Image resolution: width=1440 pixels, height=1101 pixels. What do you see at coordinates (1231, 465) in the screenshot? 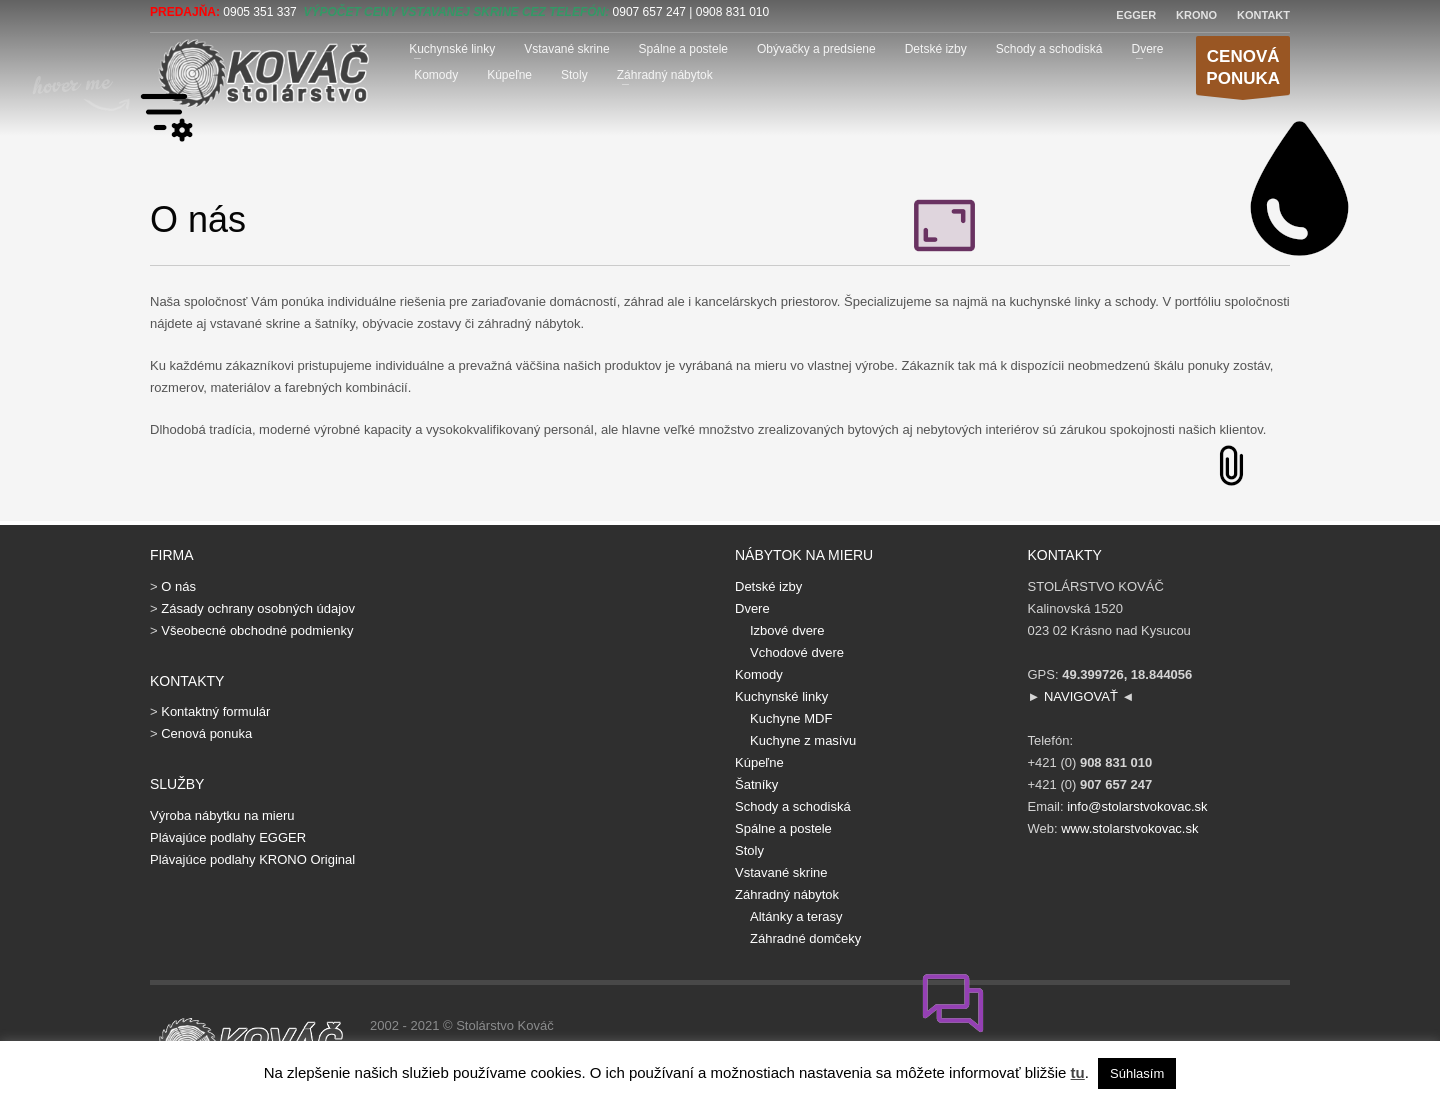
I see `attach a file to your message` at bounding box center [1231, 465].